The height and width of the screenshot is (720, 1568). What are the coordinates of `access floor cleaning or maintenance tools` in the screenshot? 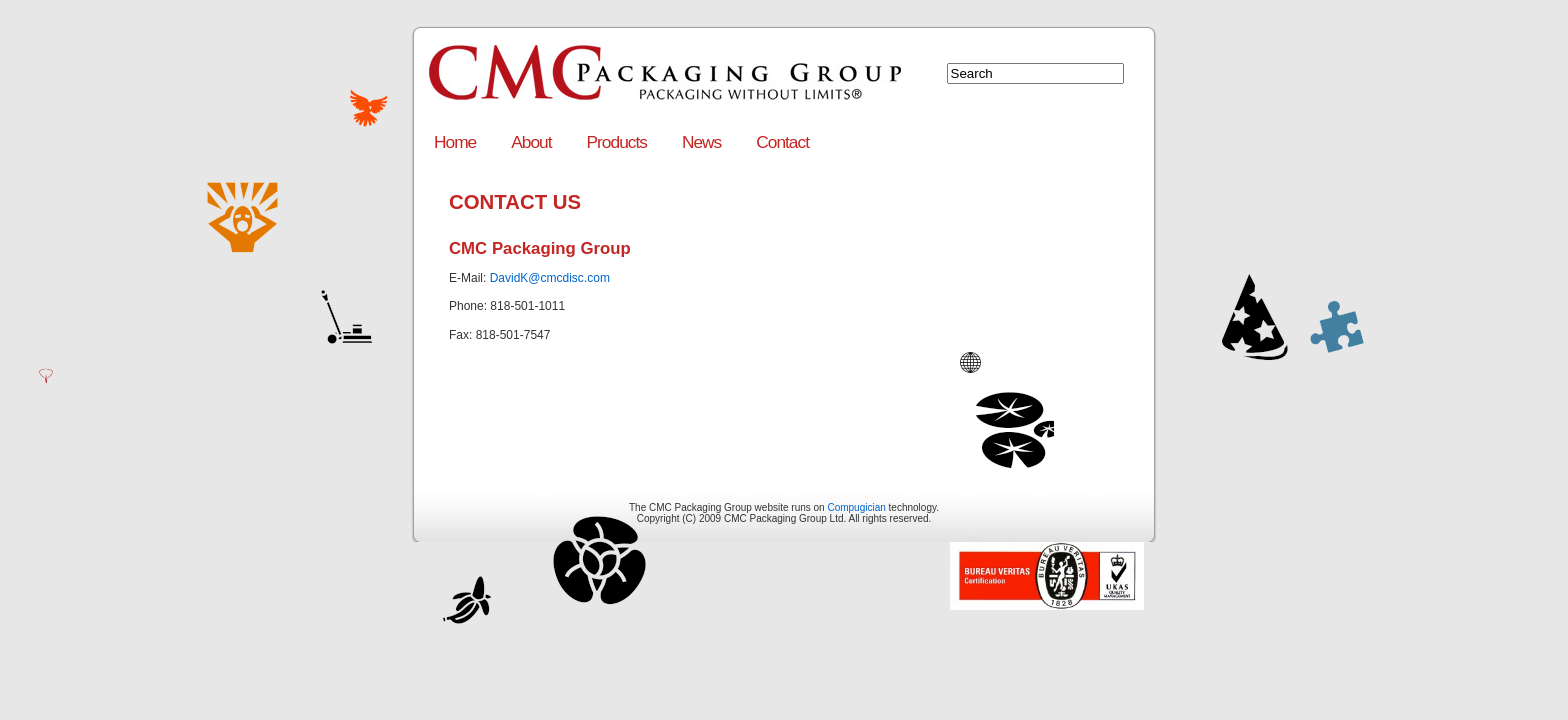 It's located at (348, 316).